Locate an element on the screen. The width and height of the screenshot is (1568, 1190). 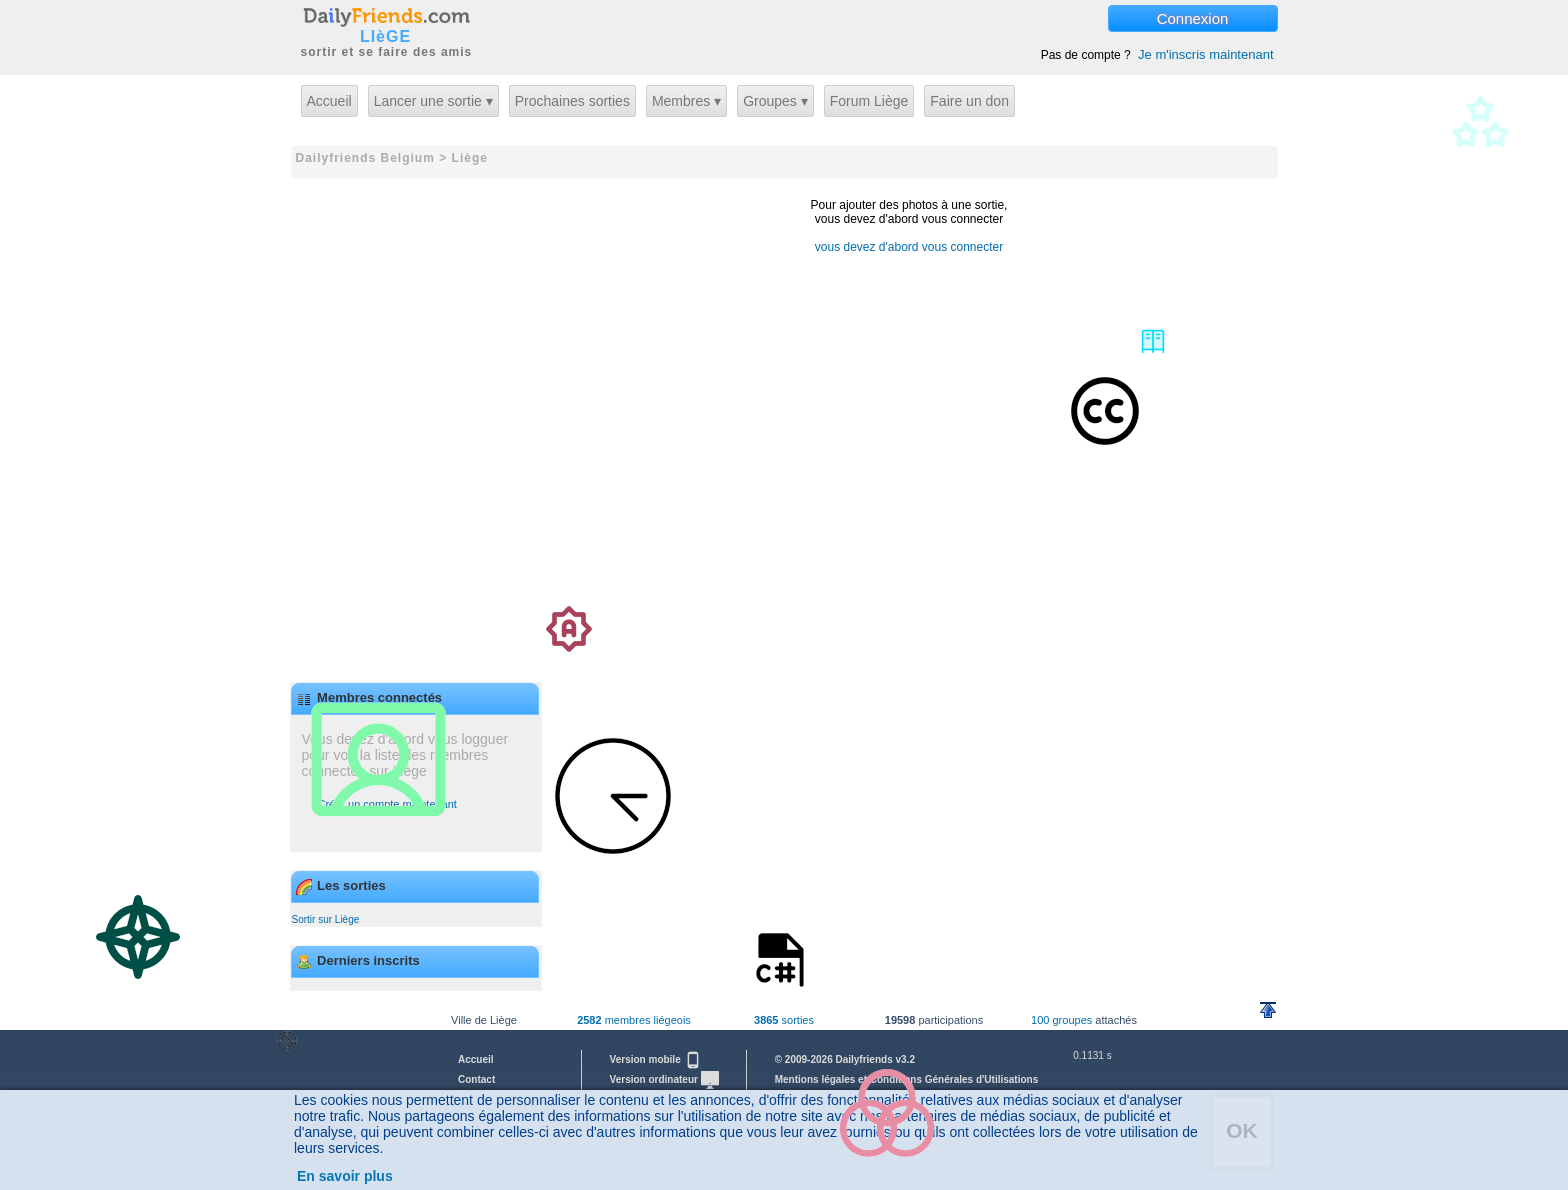
view afternoon schedule or events is located at coordinates (613, 796).